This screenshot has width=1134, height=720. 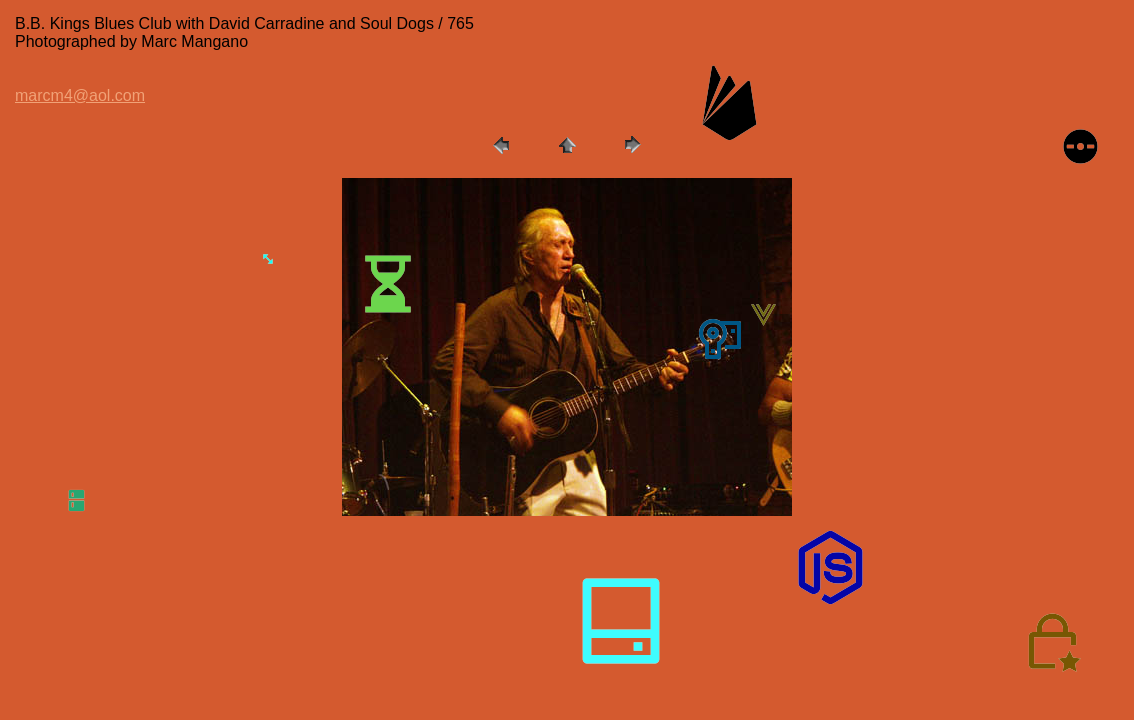 I want to click on expand content diagonally, so click(x=268, y=259).